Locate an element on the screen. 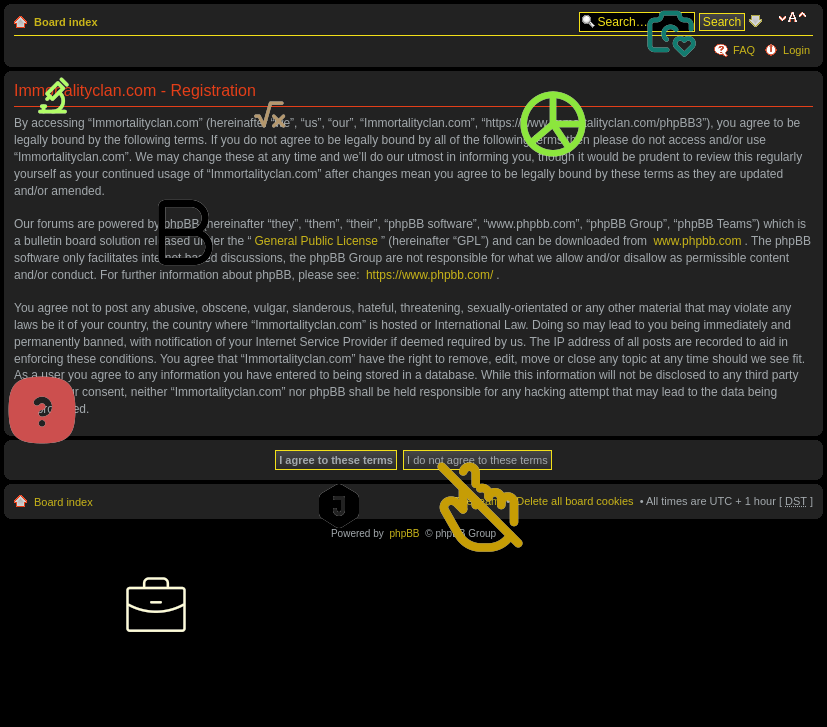 The width and height of the screenshot is (827, 727). indicates items or categories starting with the letter J is located at coordinates (339, 506).